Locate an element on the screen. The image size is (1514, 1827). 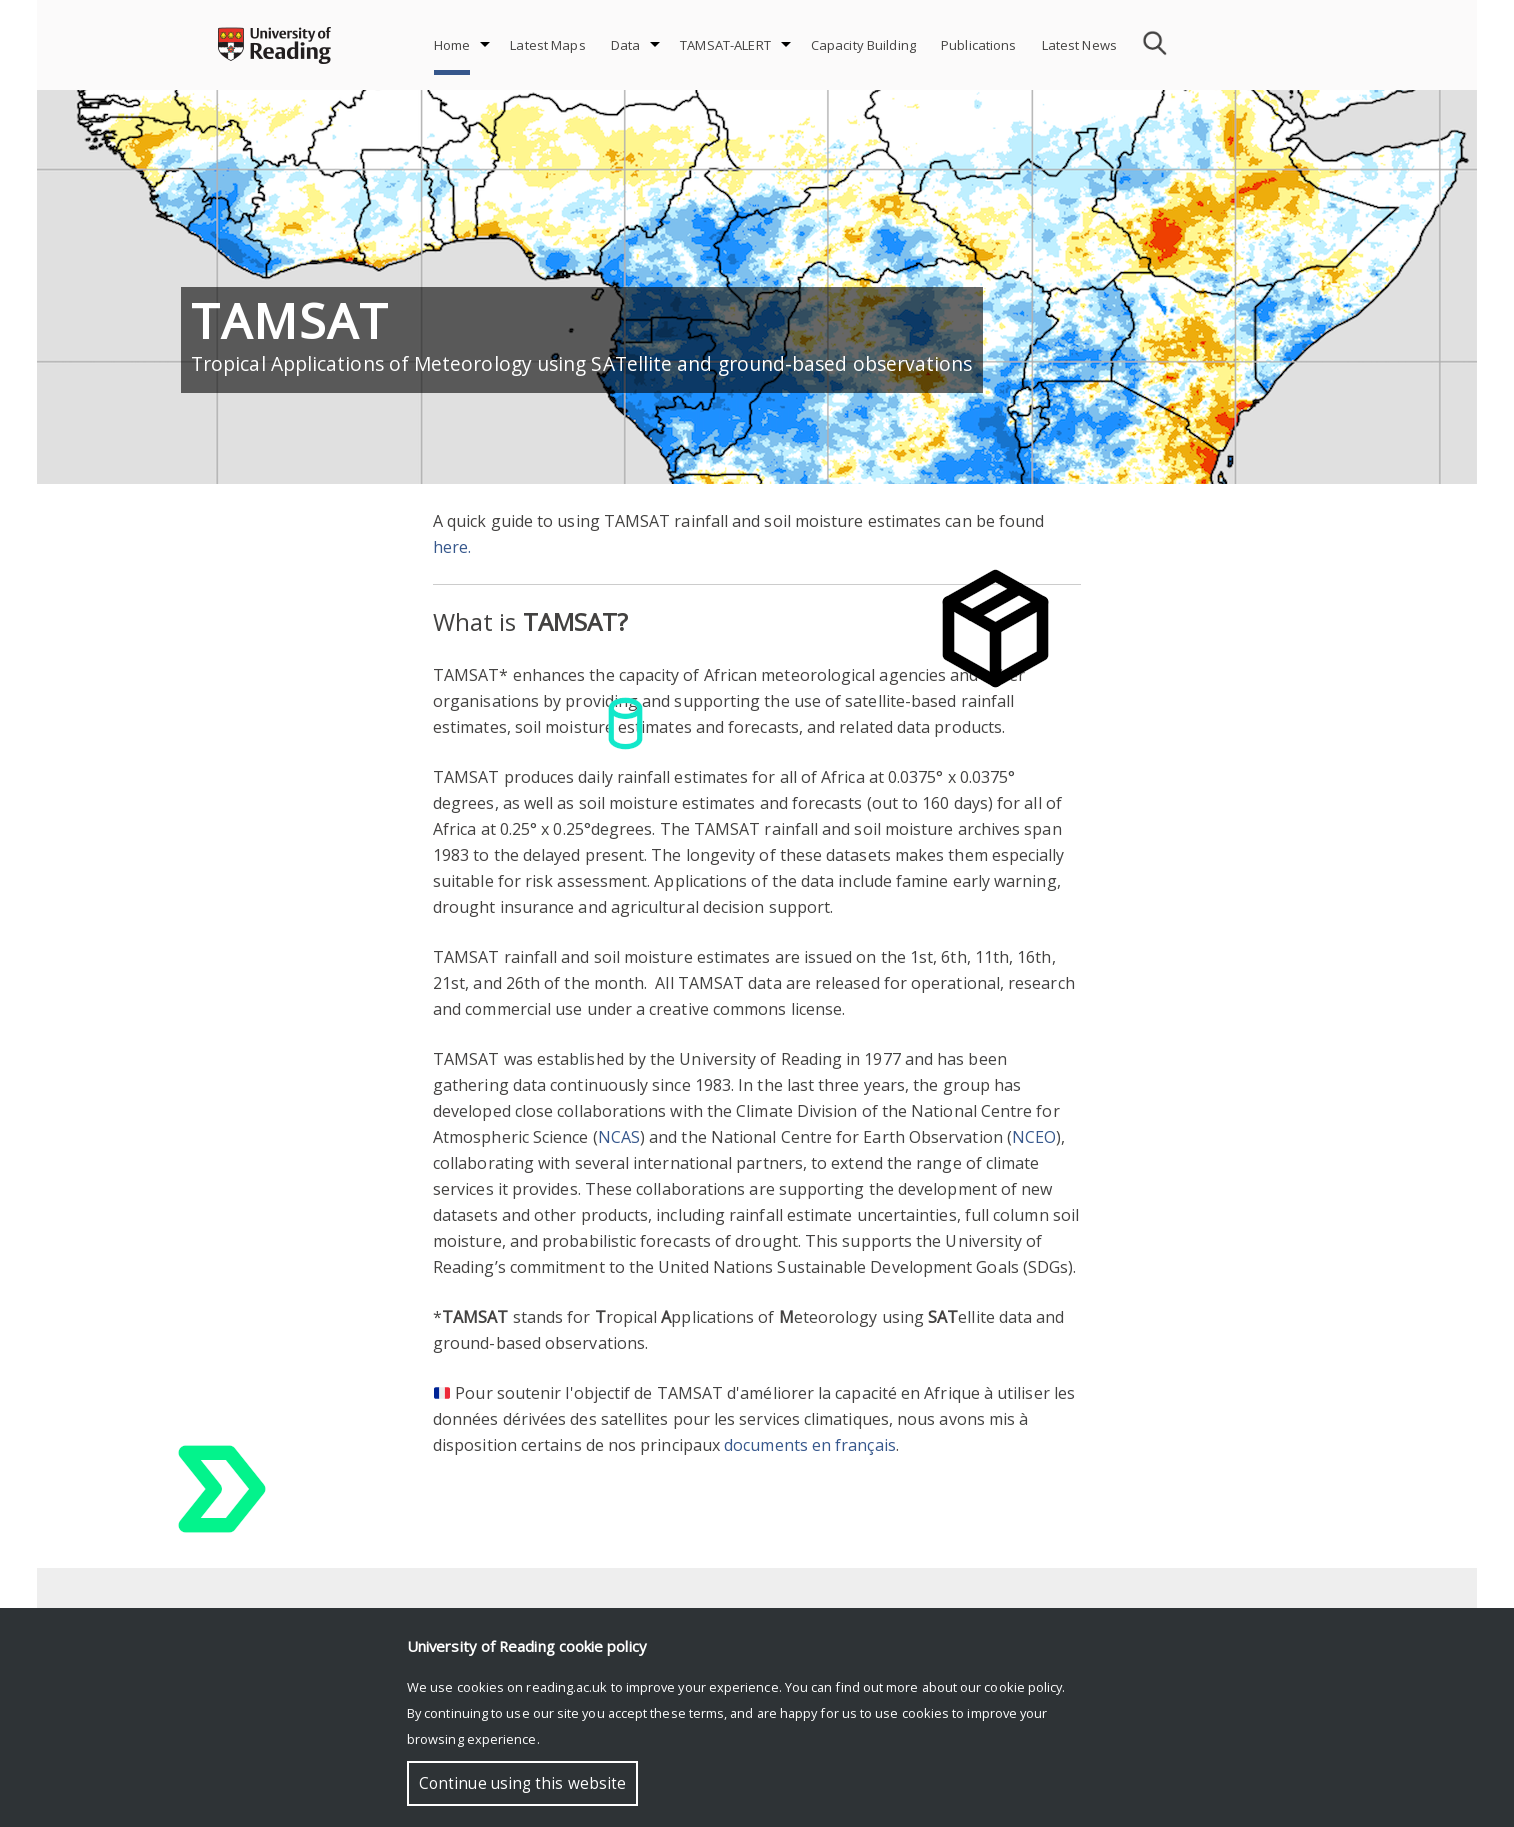
access database or storage is located at coordinates (625, 723).